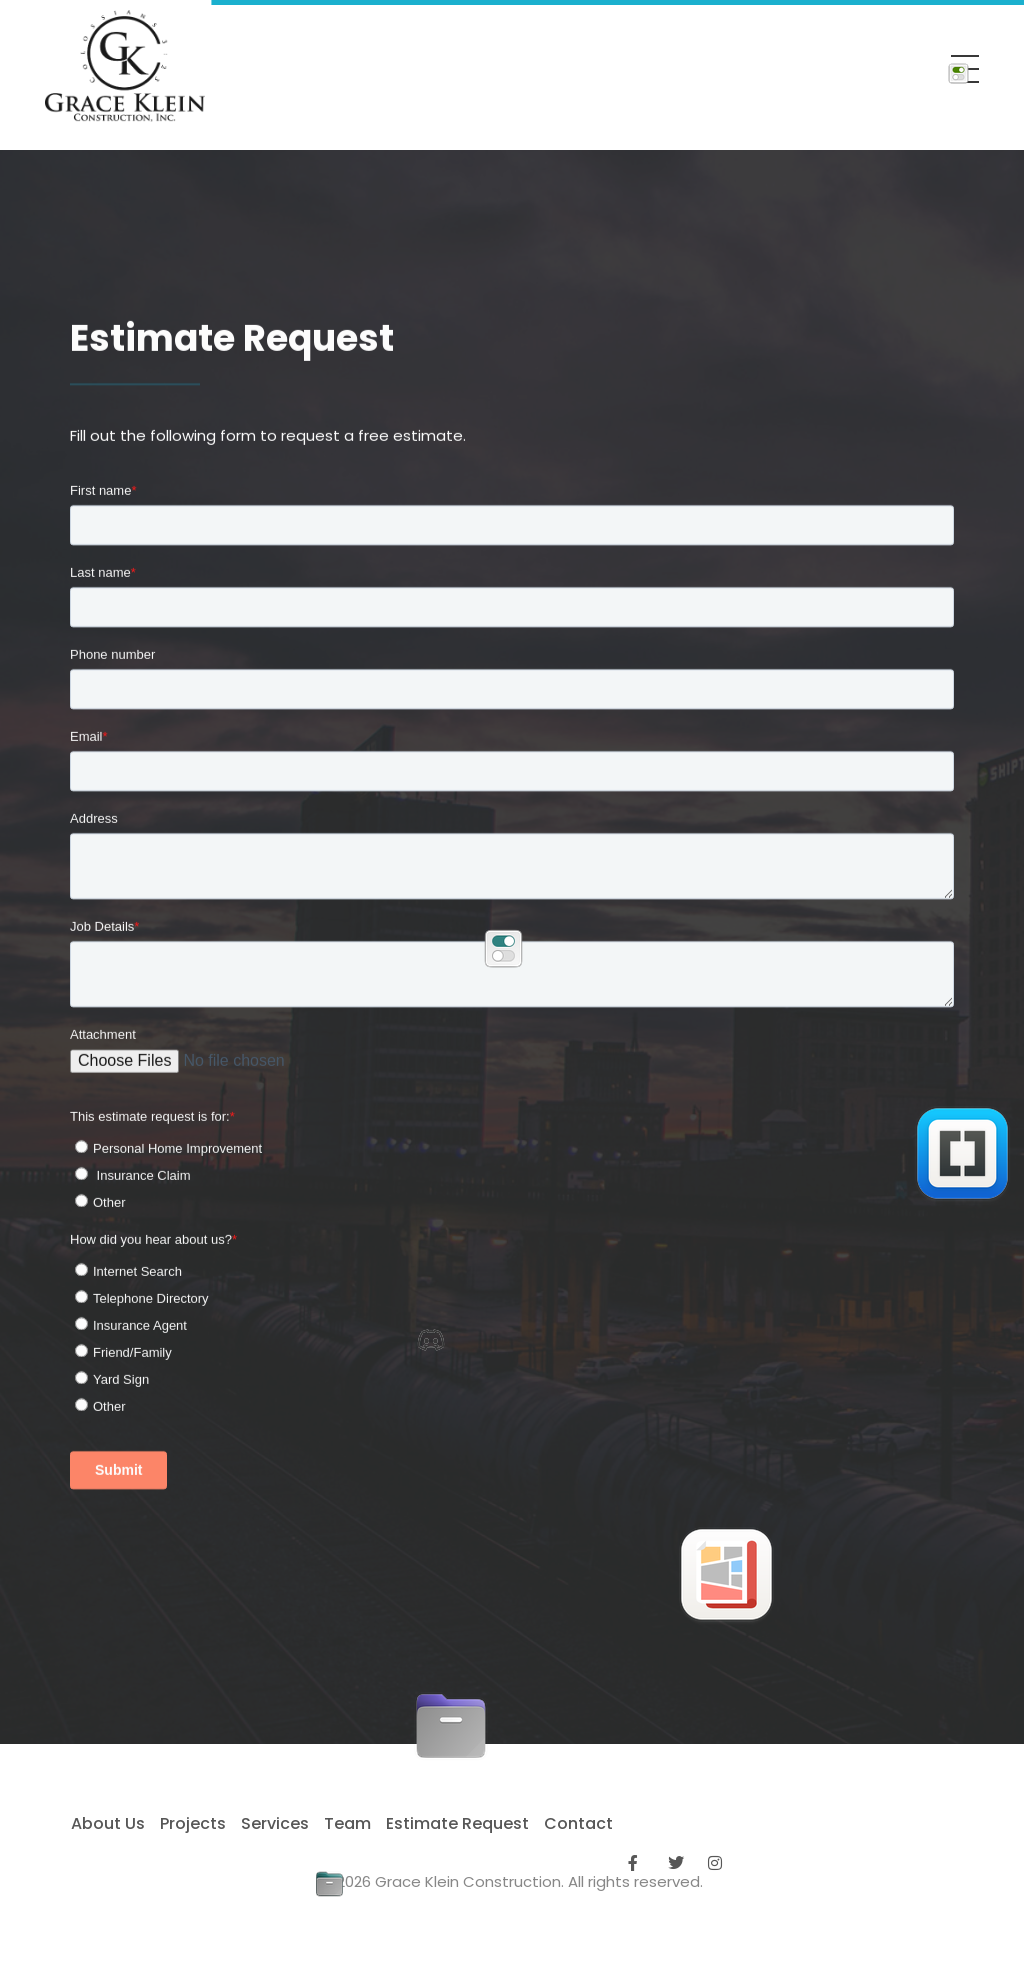  Describe the element at coordinates (958, 73) in the screenshot. I see `open system tweaks or settings customization` at that location.